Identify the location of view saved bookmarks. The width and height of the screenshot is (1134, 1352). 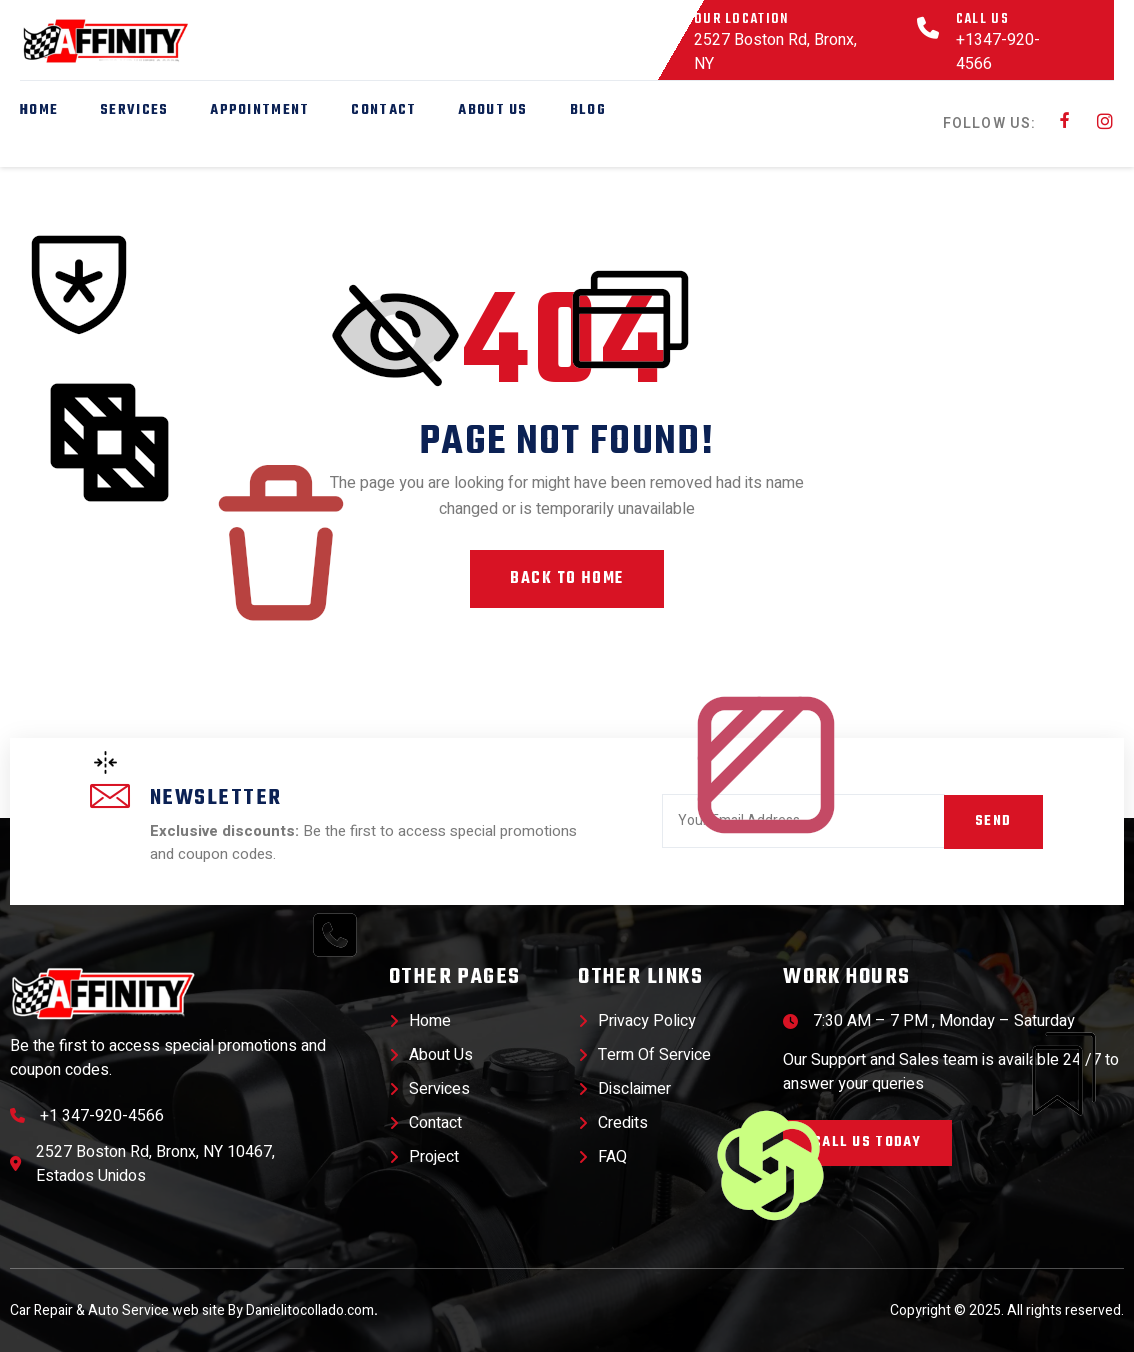
(1064, 1074).